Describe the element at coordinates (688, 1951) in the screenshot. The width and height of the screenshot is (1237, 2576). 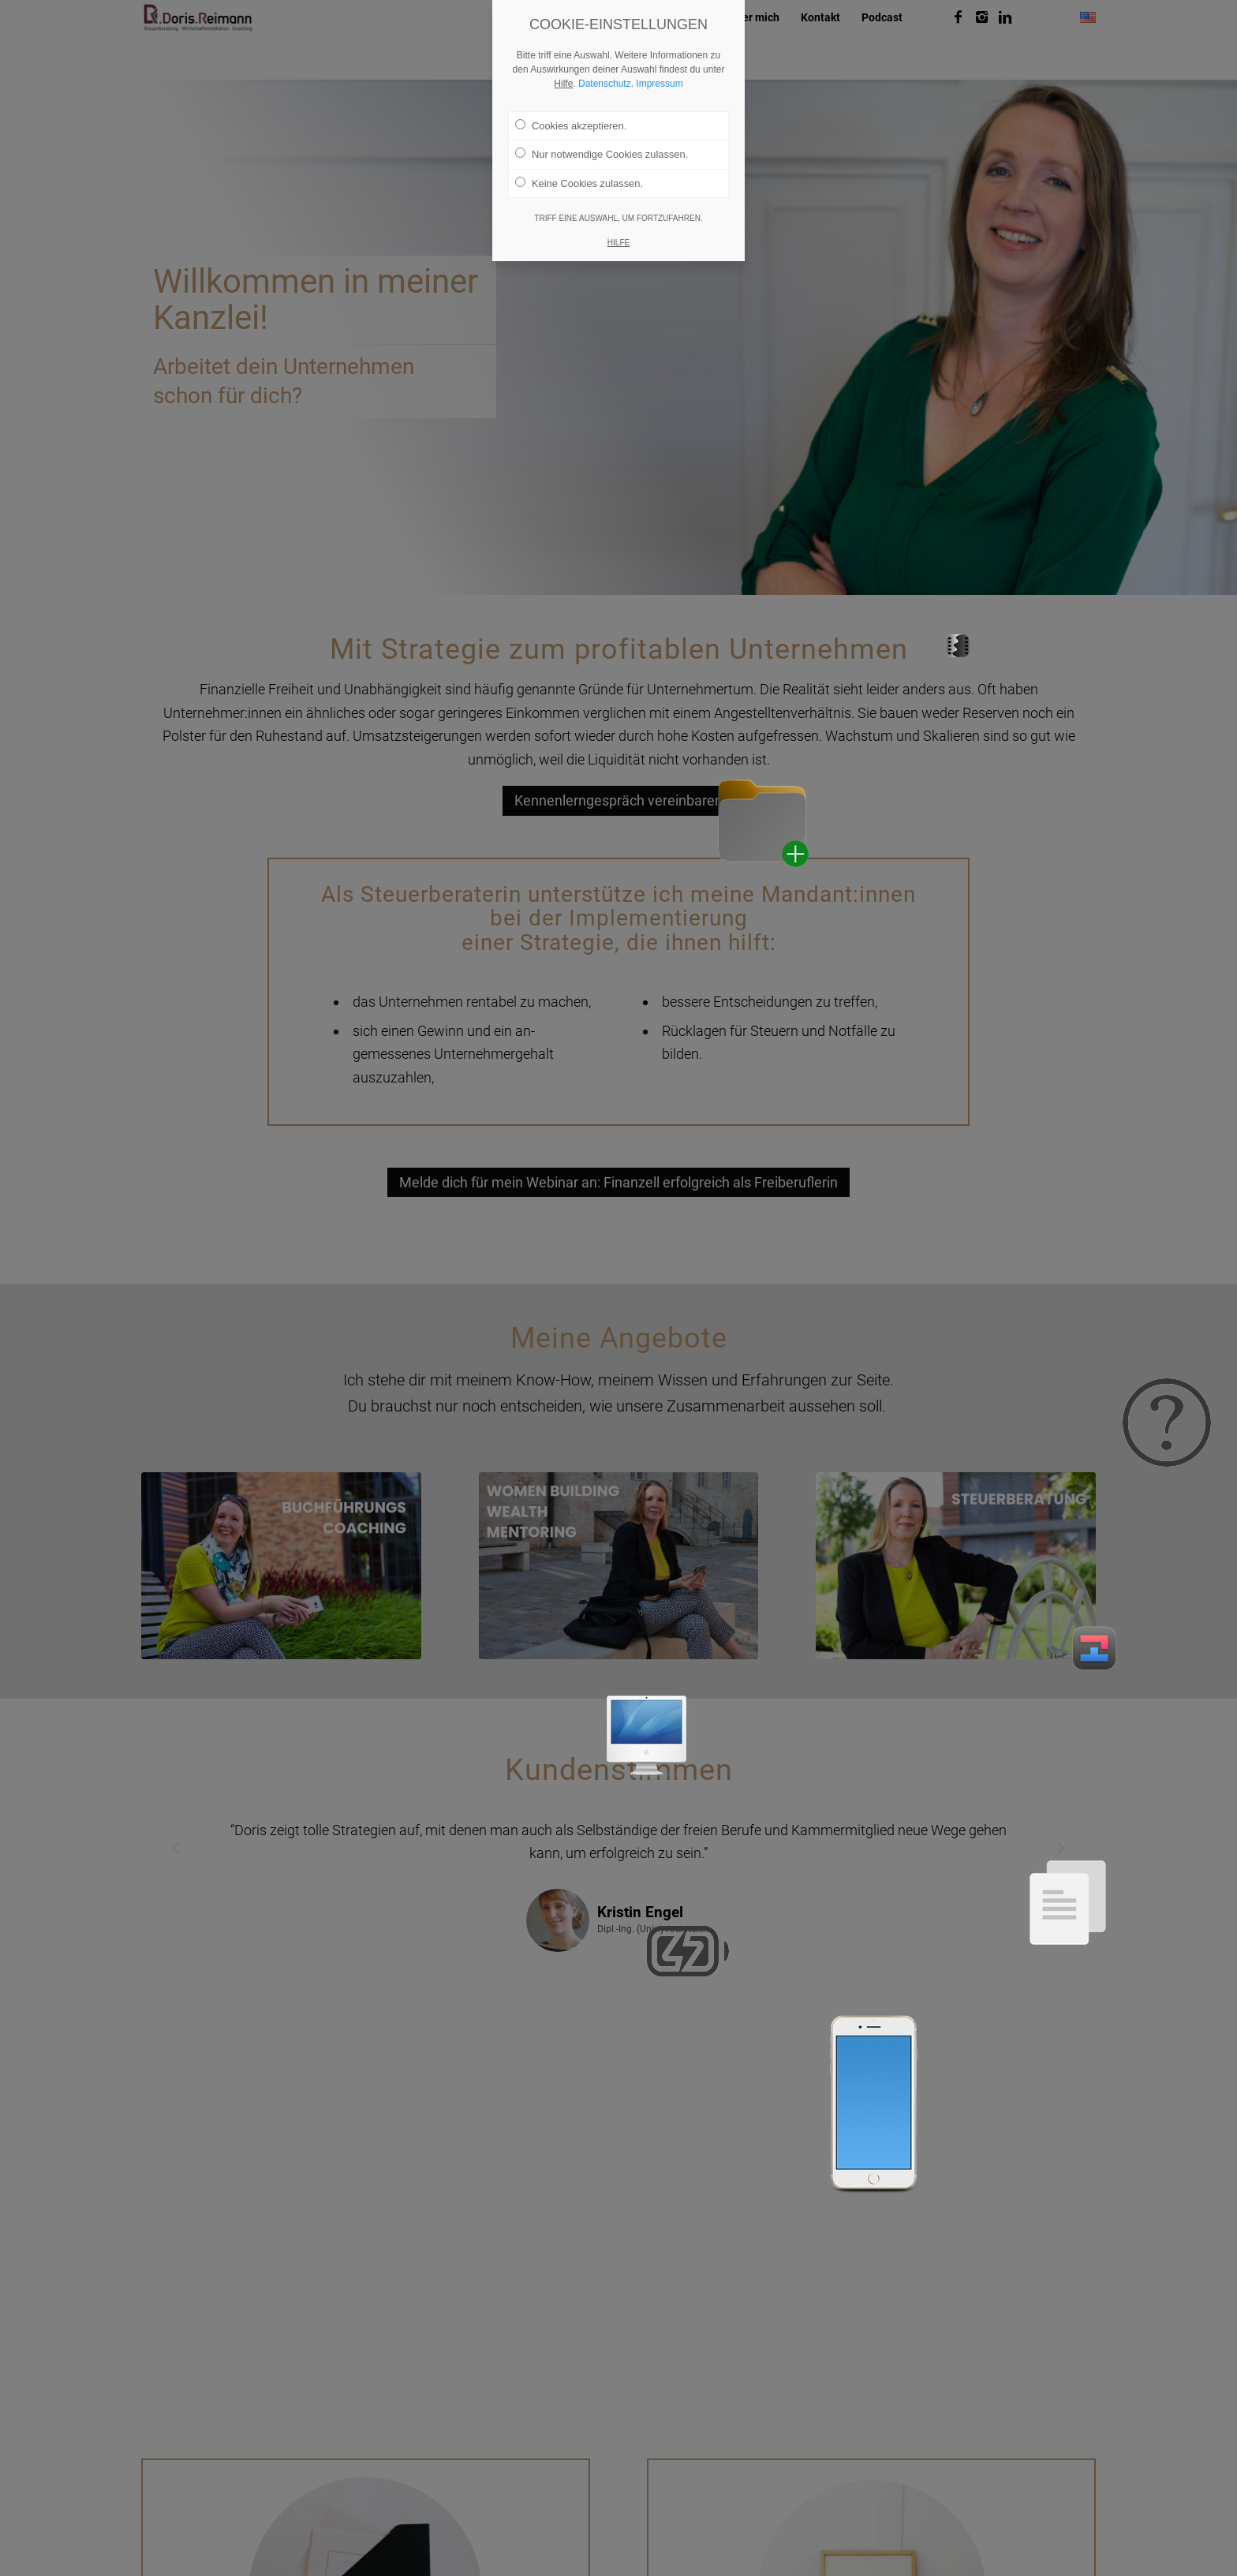
I see `indicates device is charging or connected to power` at that location.